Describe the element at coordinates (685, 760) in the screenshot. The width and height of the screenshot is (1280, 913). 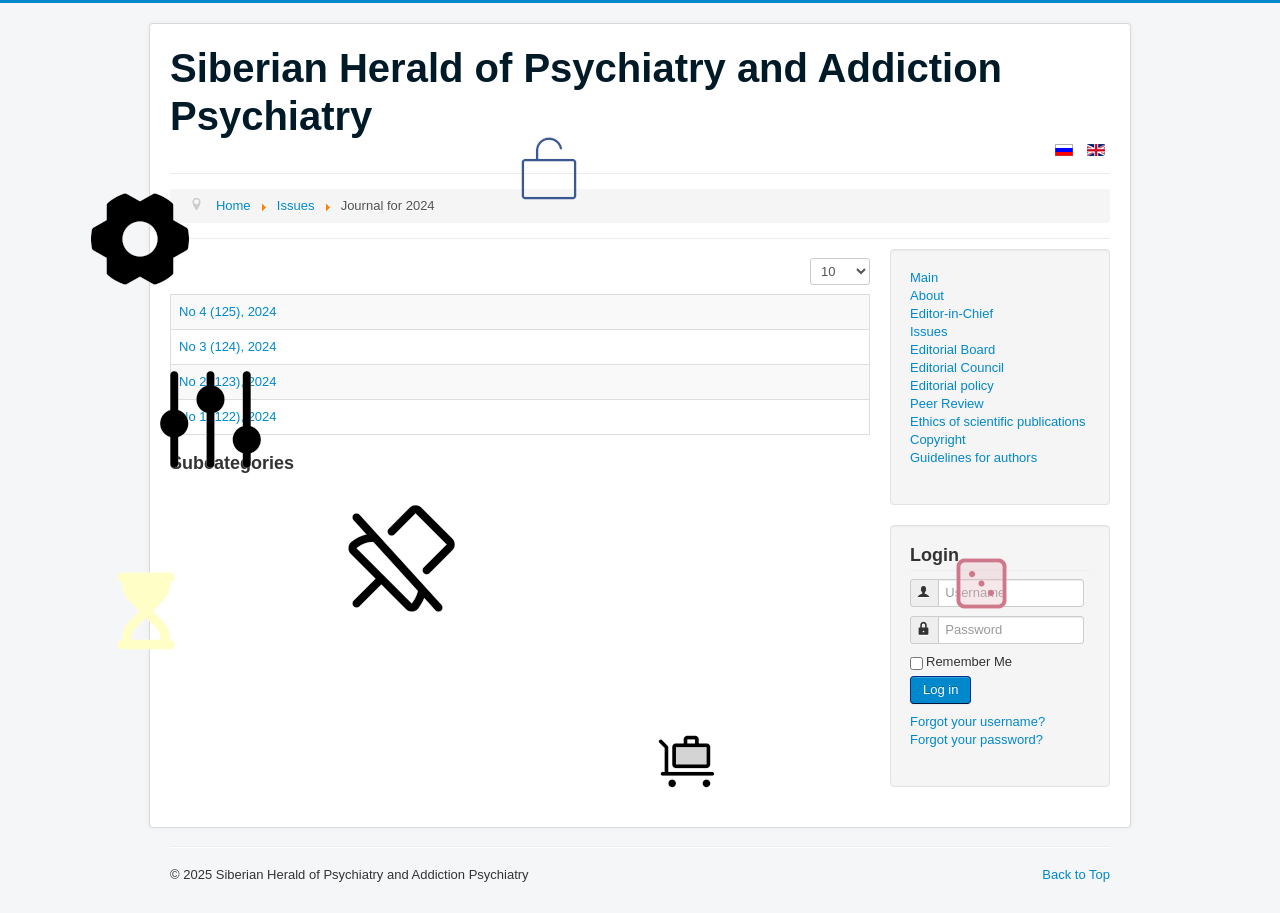
I see `view luggage or baggage information` at that location.